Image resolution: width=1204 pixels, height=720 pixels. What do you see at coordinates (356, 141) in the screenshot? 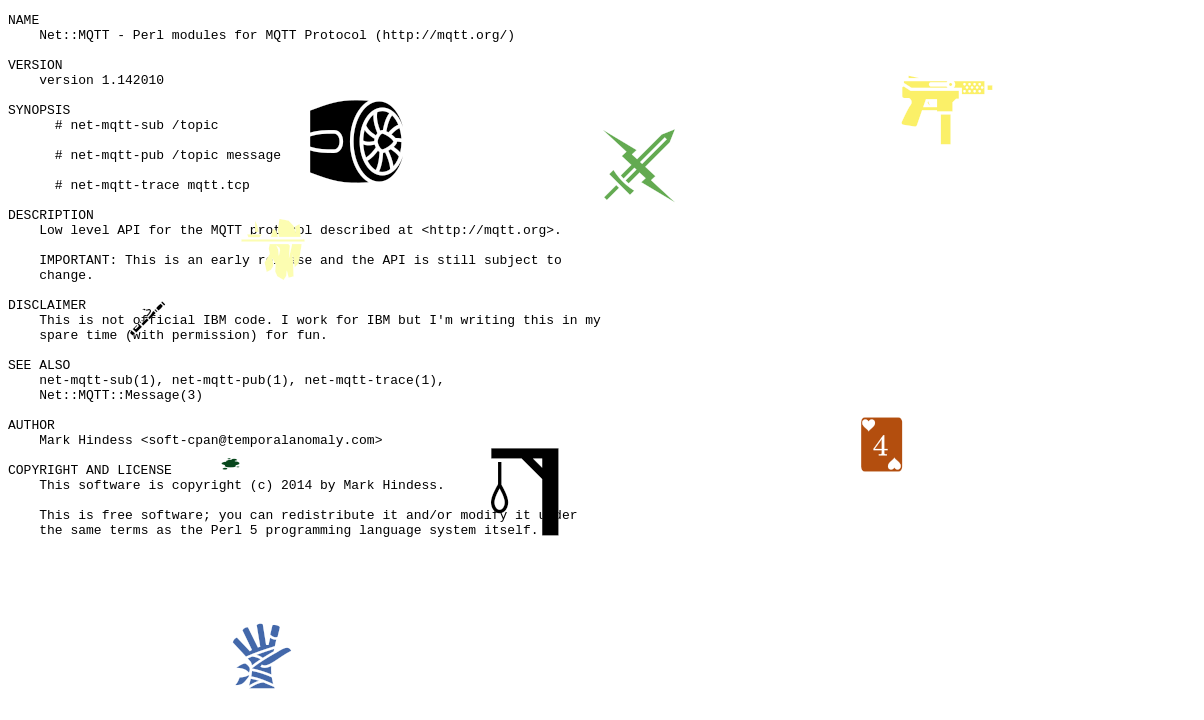
I see `access turbine or engine controls` at bounding box center [356, 141].